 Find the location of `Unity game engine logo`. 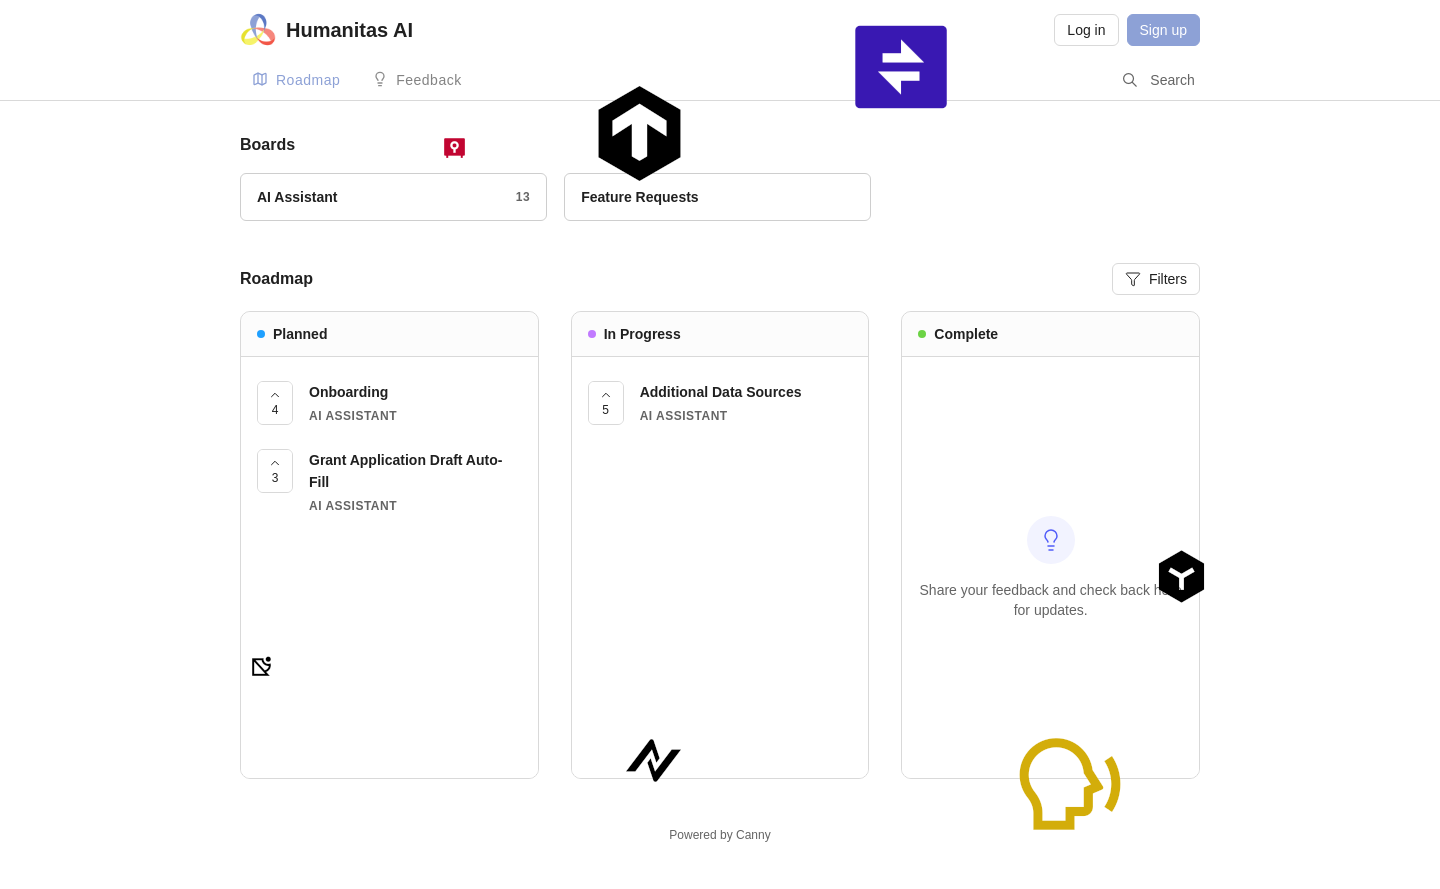

Unity game engine logo is located at coordinates (1181, 576).